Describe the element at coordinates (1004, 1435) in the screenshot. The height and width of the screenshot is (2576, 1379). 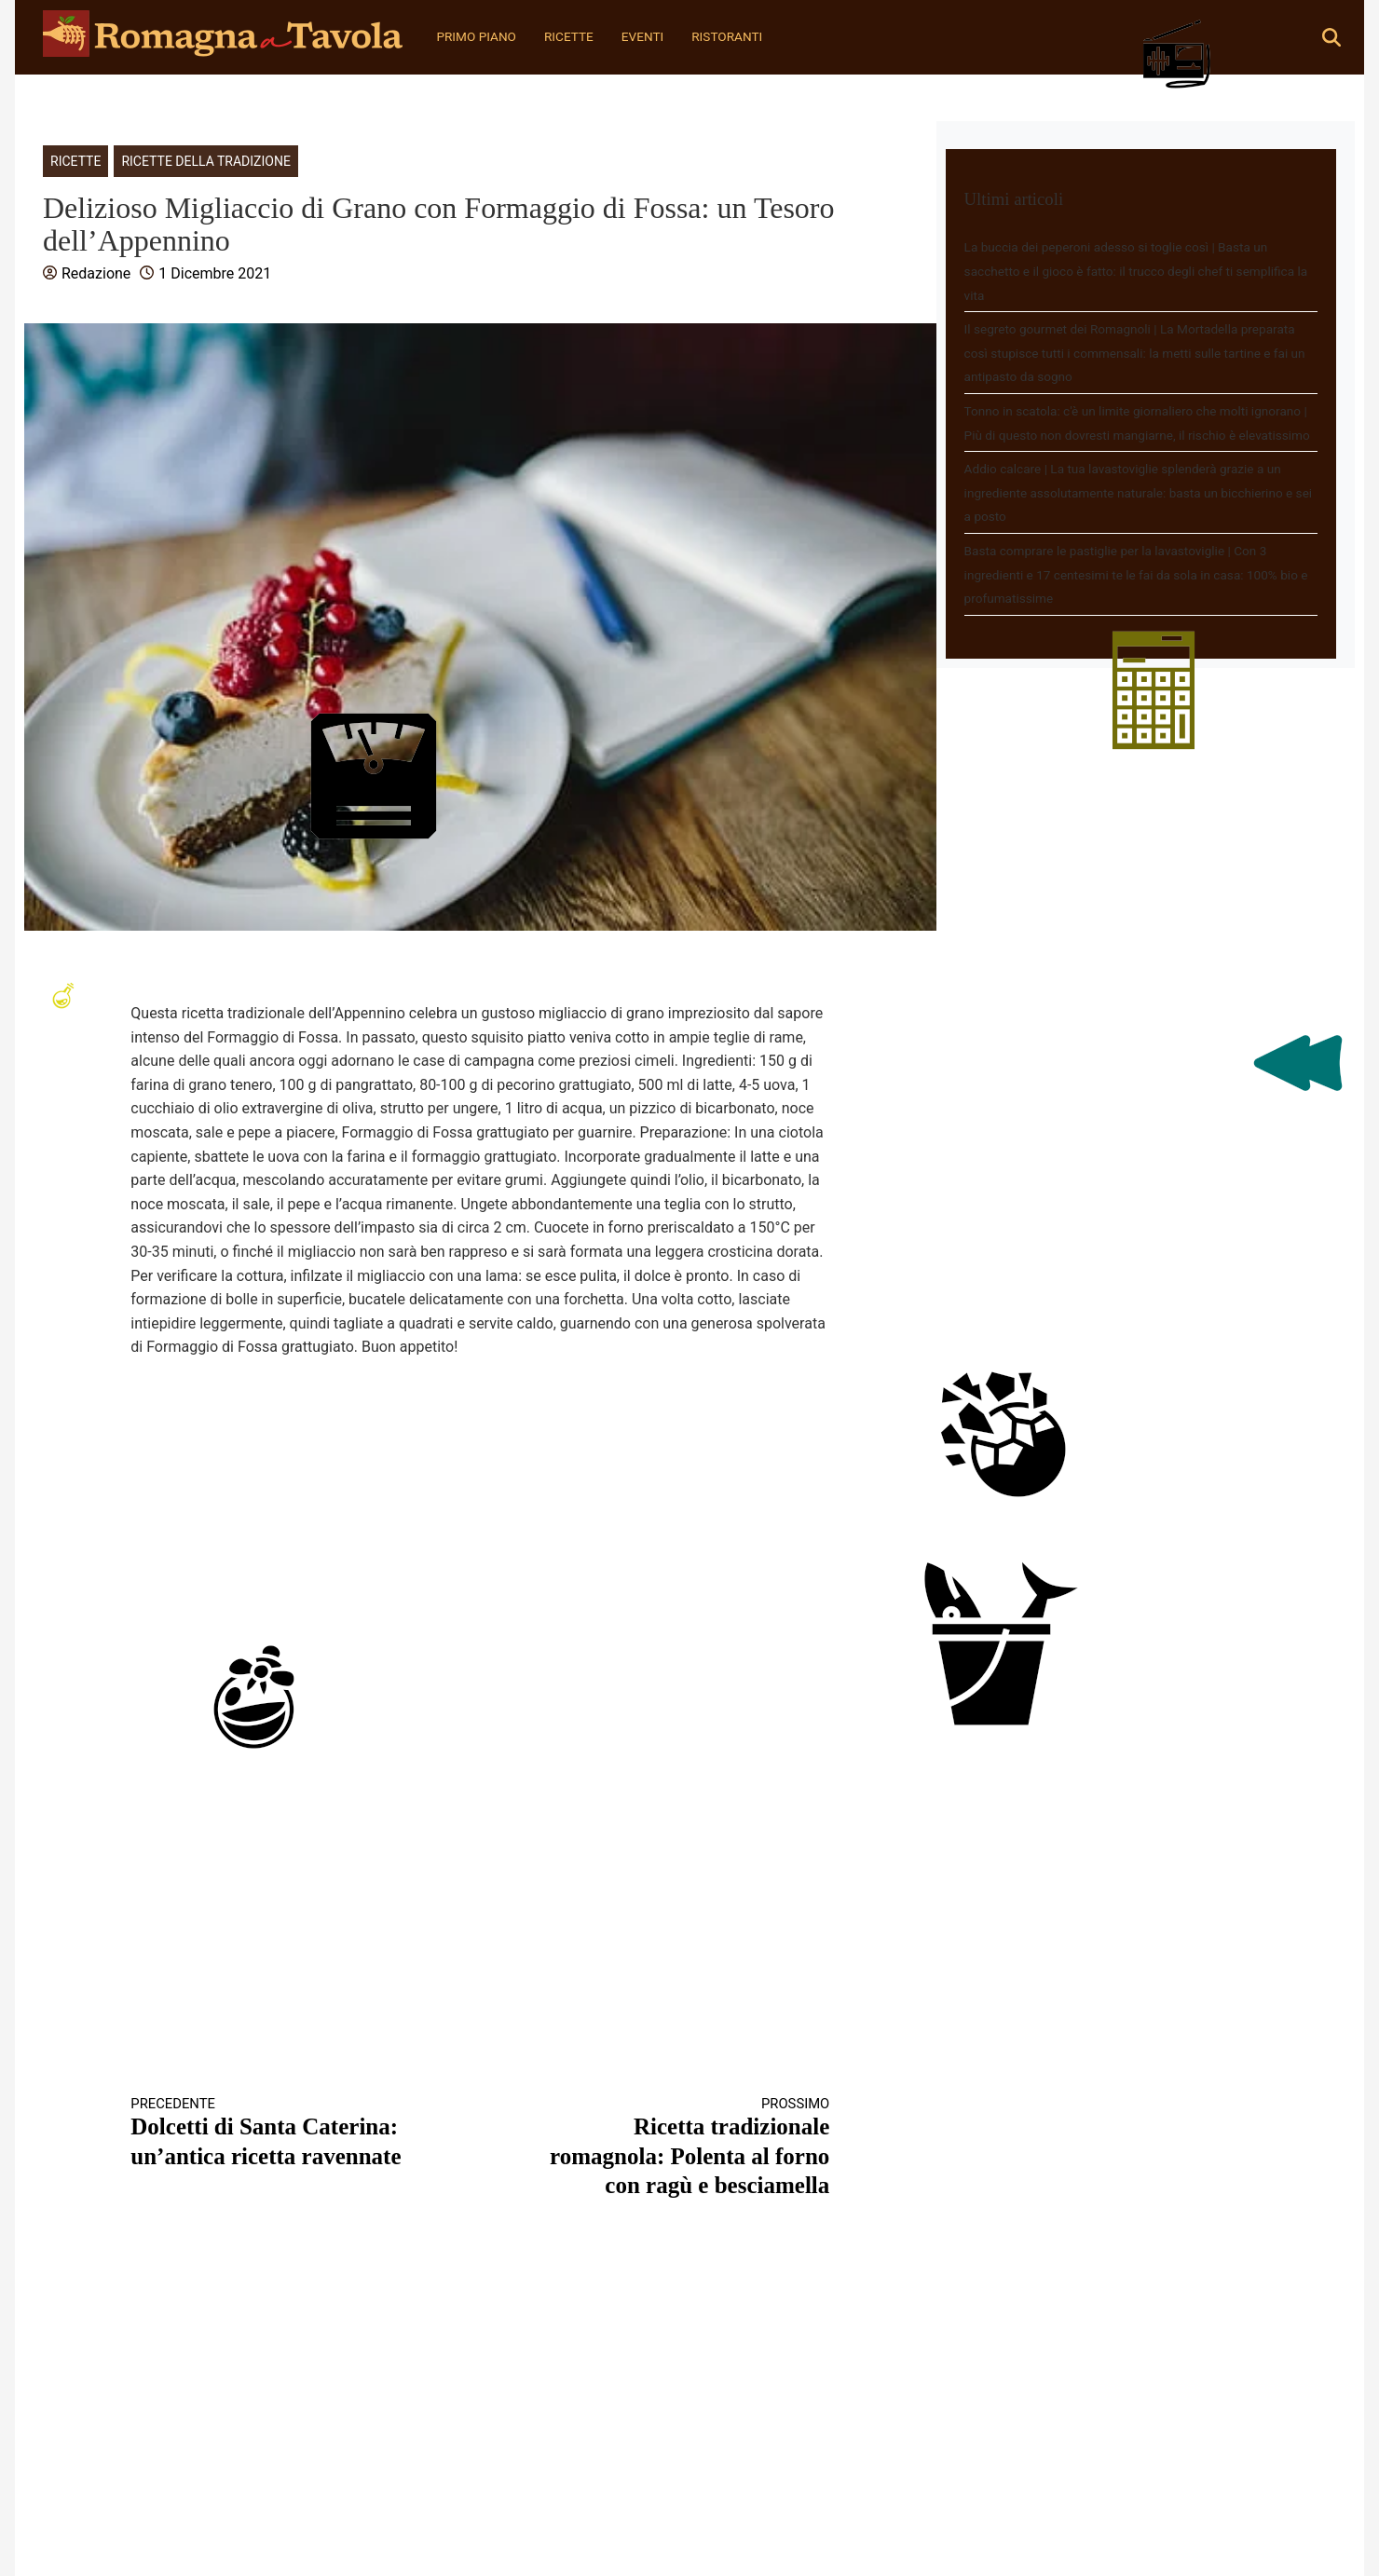
I see `indicates a destructible object or breakable item` at that location.